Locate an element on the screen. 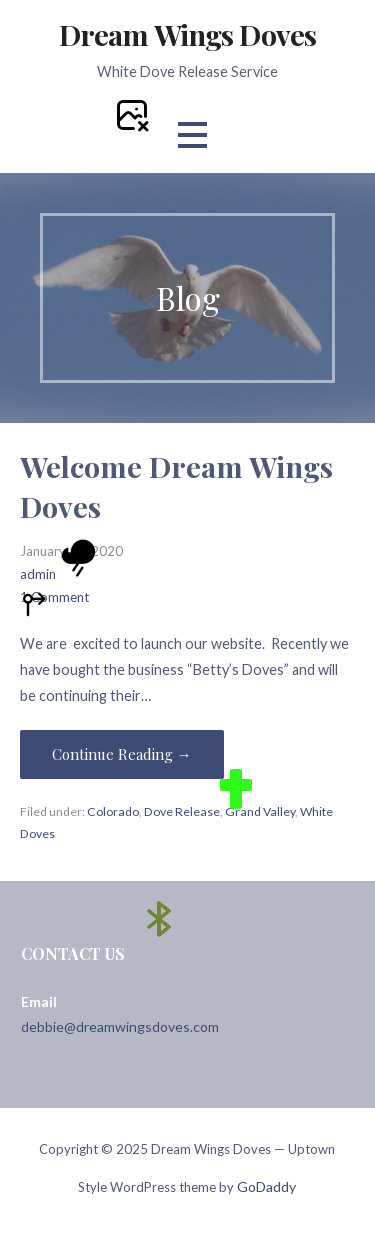  remove or delete a photo is located at coordinates (132, 115).